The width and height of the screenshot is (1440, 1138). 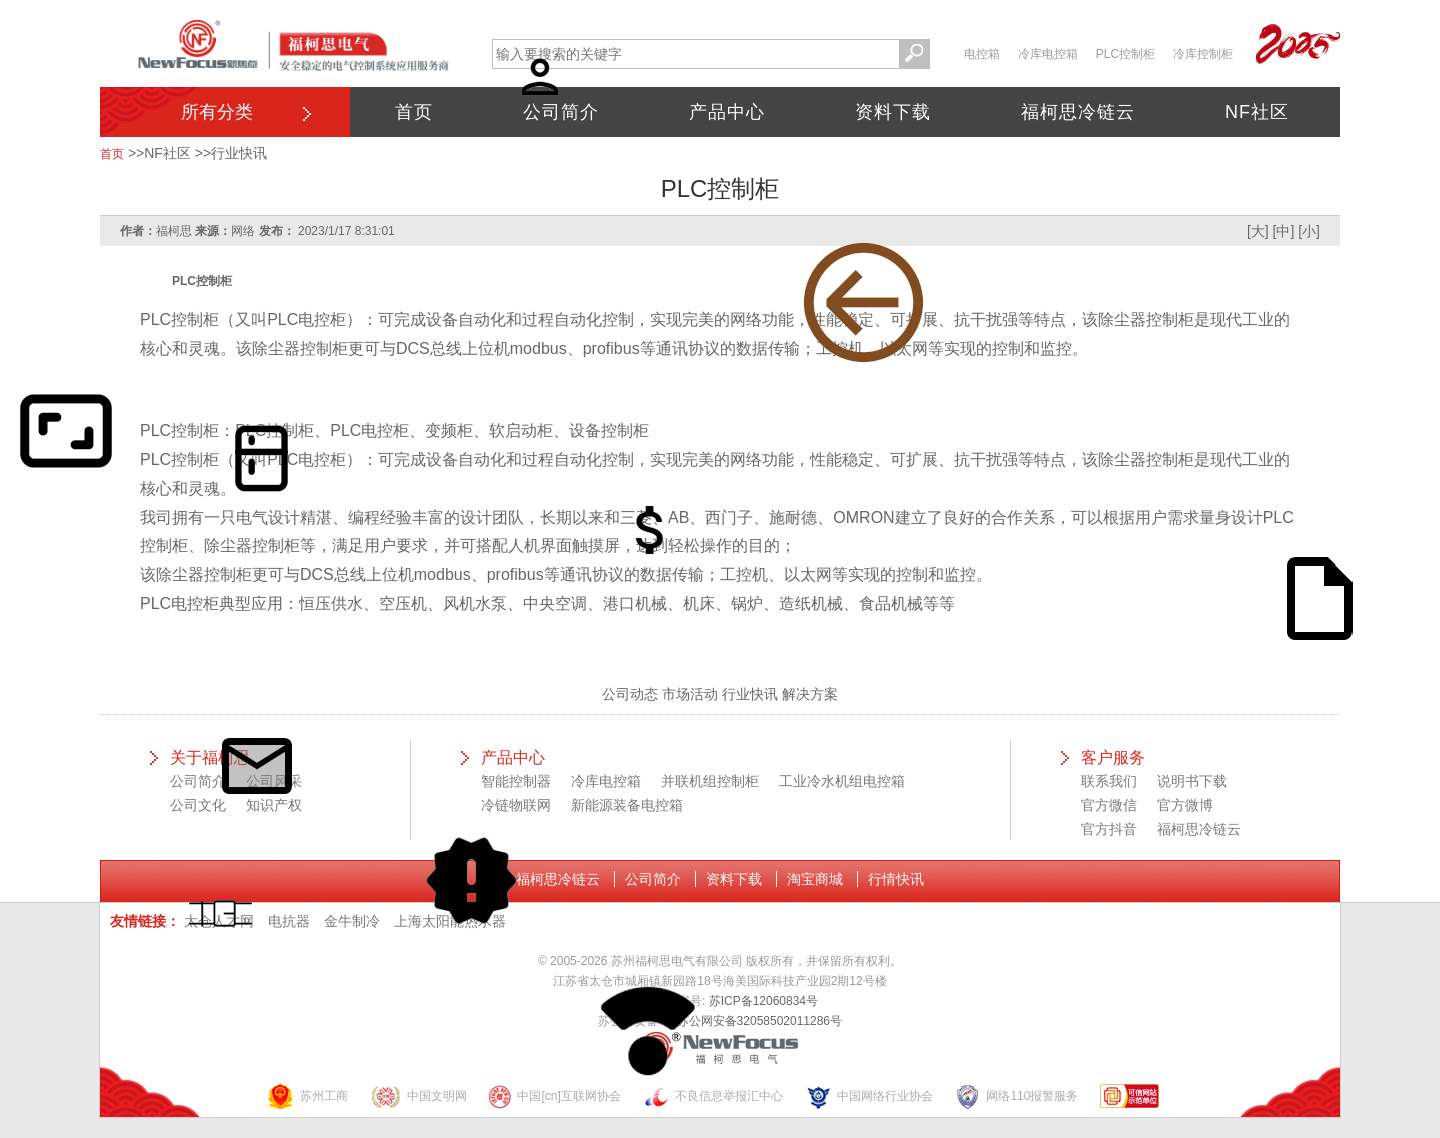 What do you see at coordinates (471, 880) in the screenshot?
I see `indicates new or recently added content` at bounding box center [471, 880].